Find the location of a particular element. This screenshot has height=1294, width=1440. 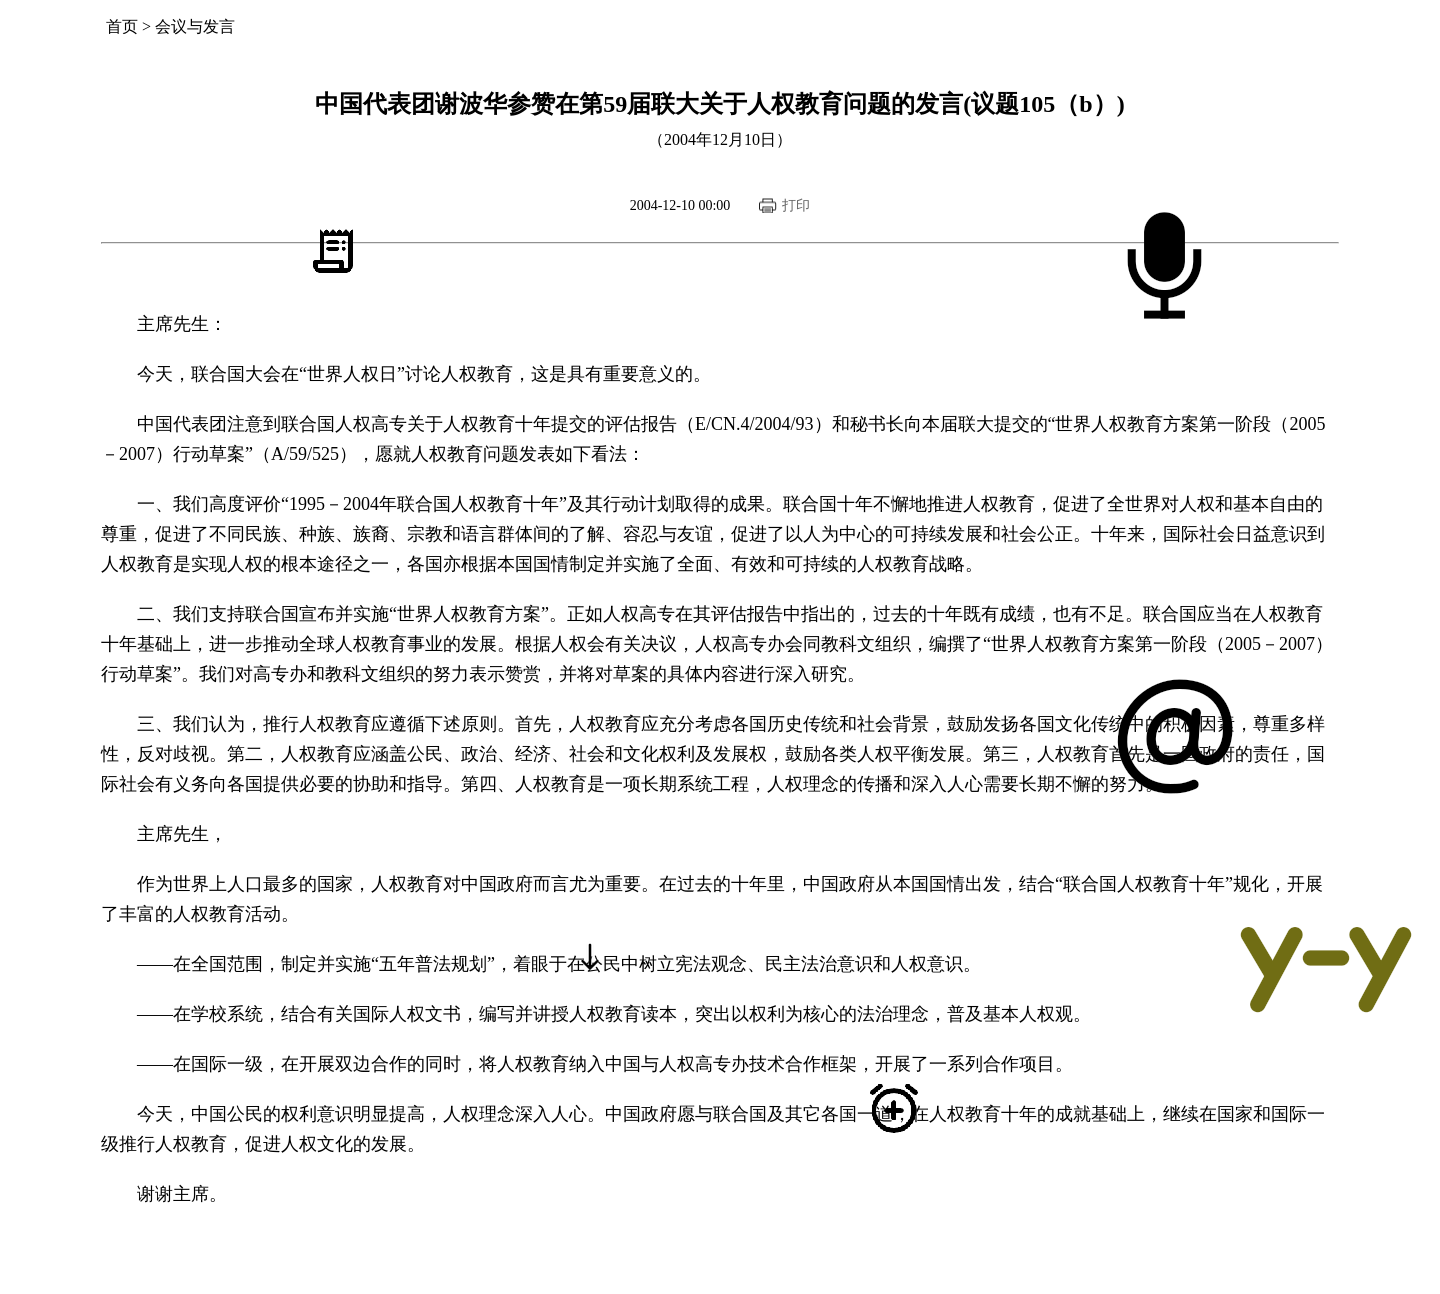

add a new alarm is located at coordinates (894, 1108).